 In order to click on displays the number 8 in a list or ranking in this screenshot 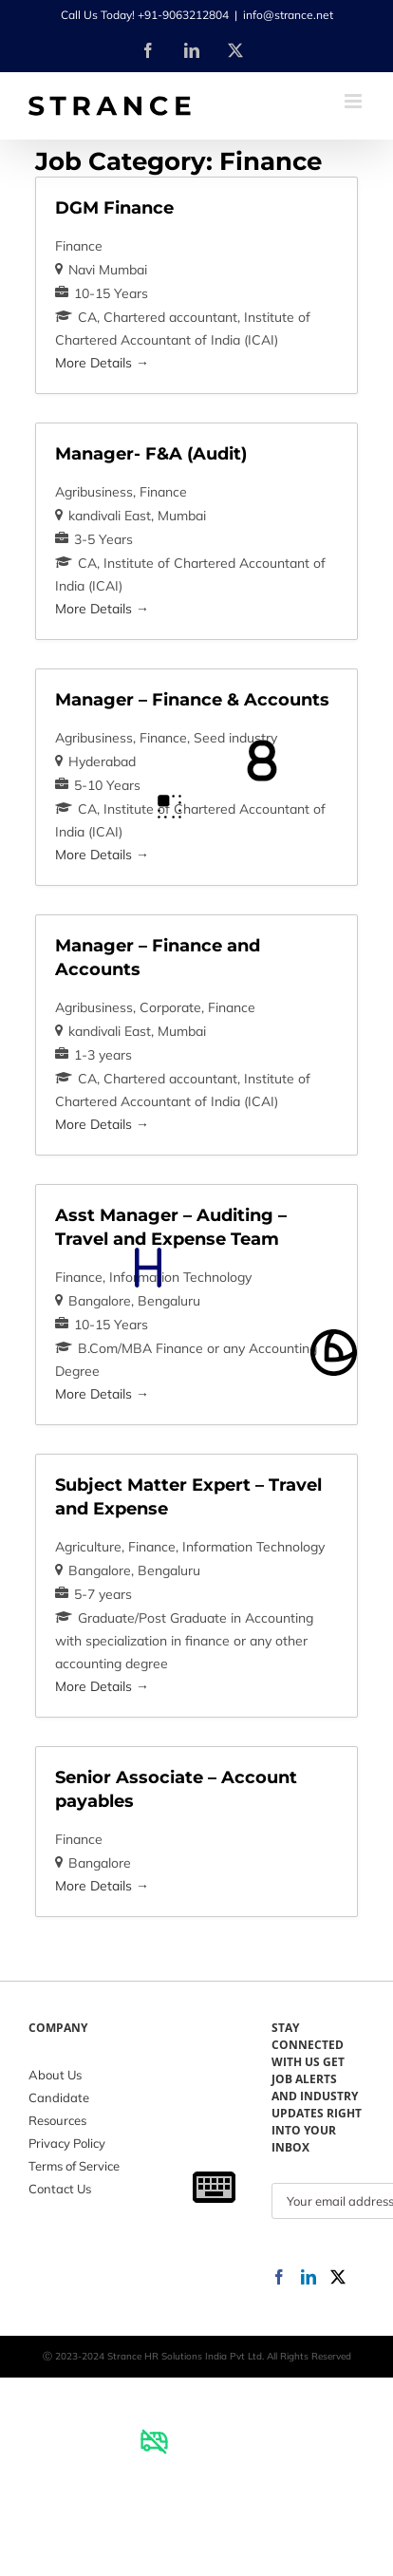, I will do `click(262, 761)`.